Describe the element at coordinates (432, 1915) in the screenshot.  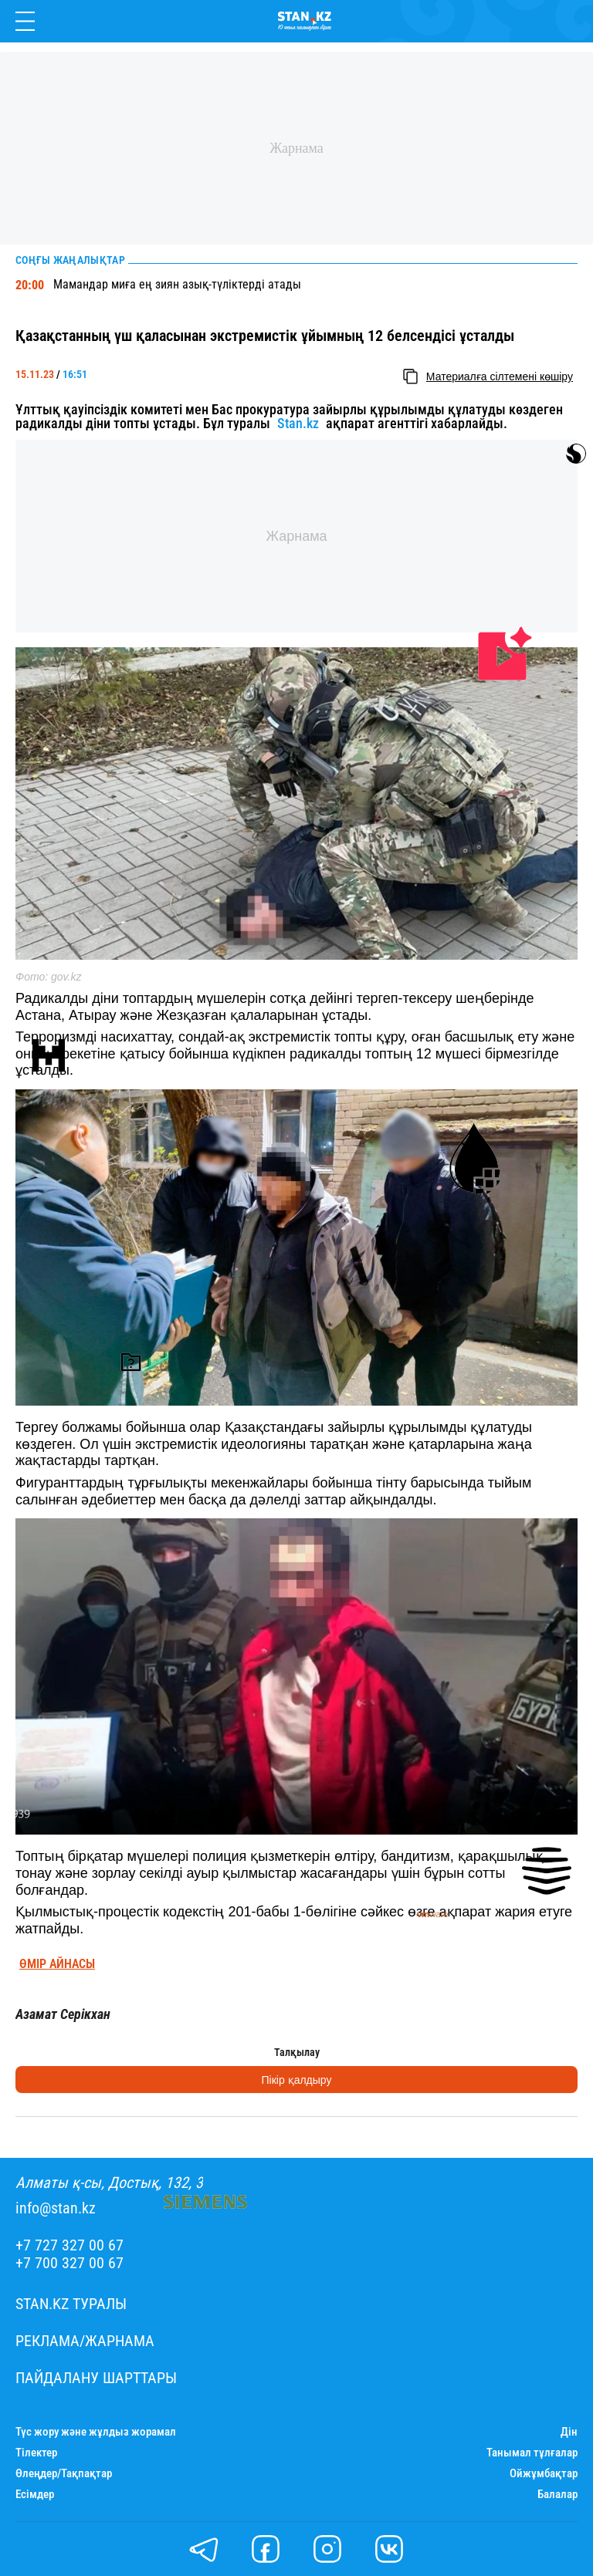
I see `VMware application or service` at that location.